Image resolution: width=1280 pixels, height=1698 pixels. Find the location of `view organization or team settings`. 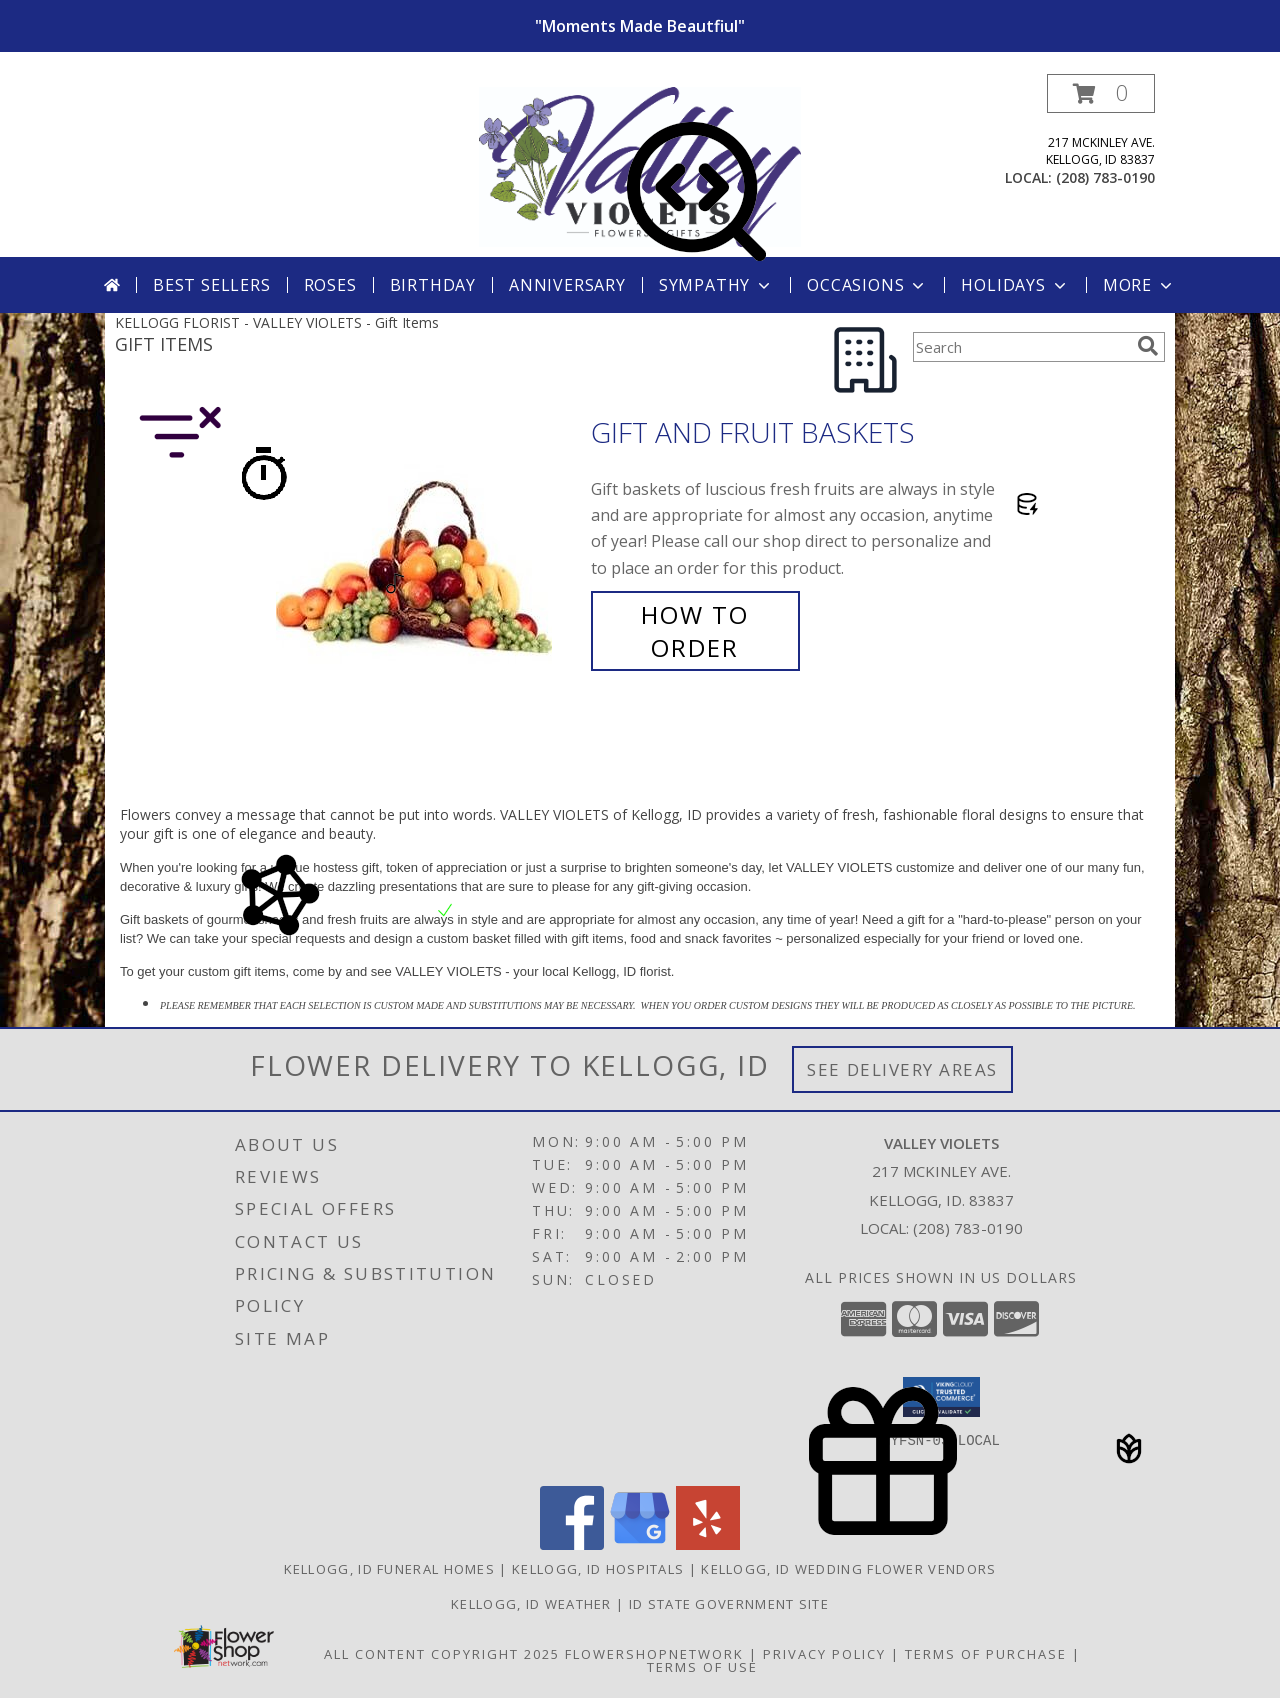

view organization or team settings is located at coordinates (865, 361).